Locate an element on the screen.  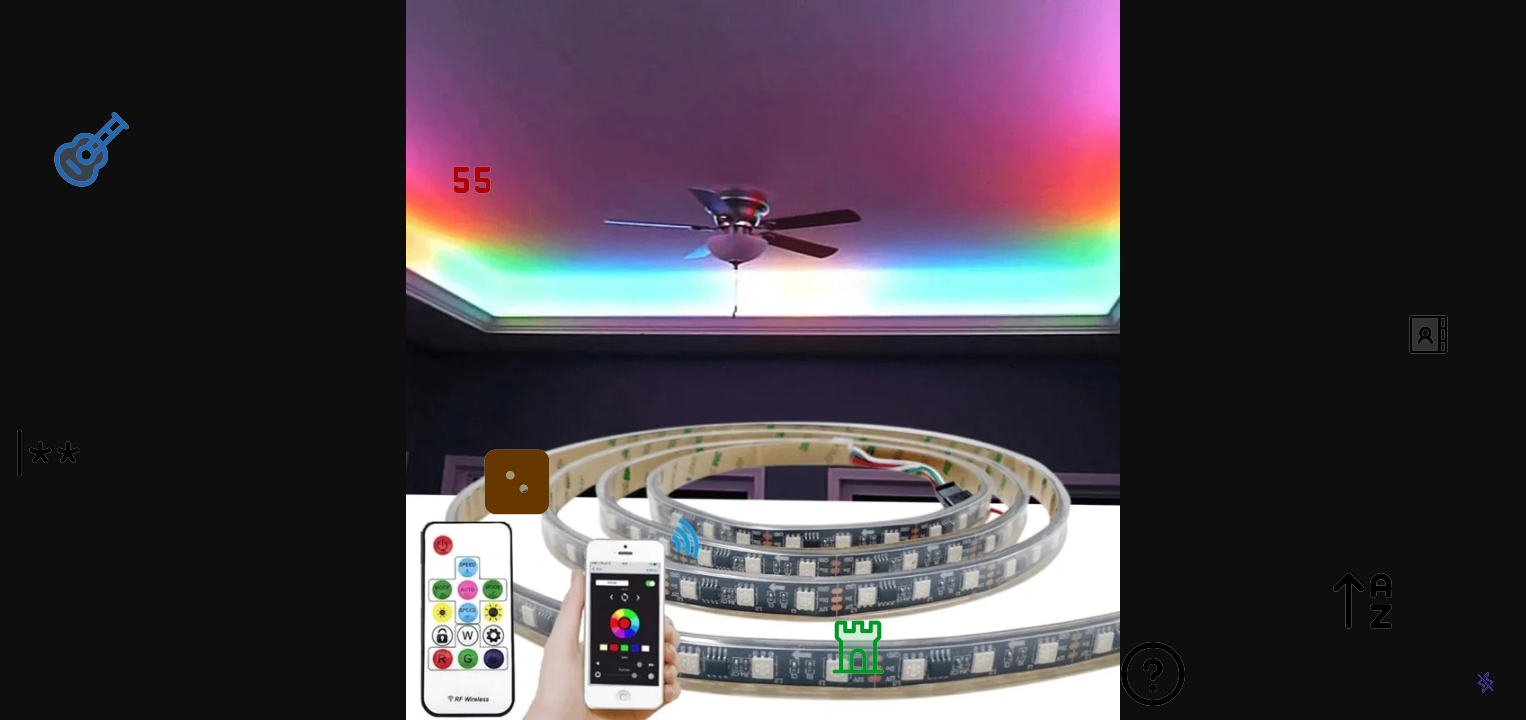
access help or support information is located at coordinates (1153, 674).